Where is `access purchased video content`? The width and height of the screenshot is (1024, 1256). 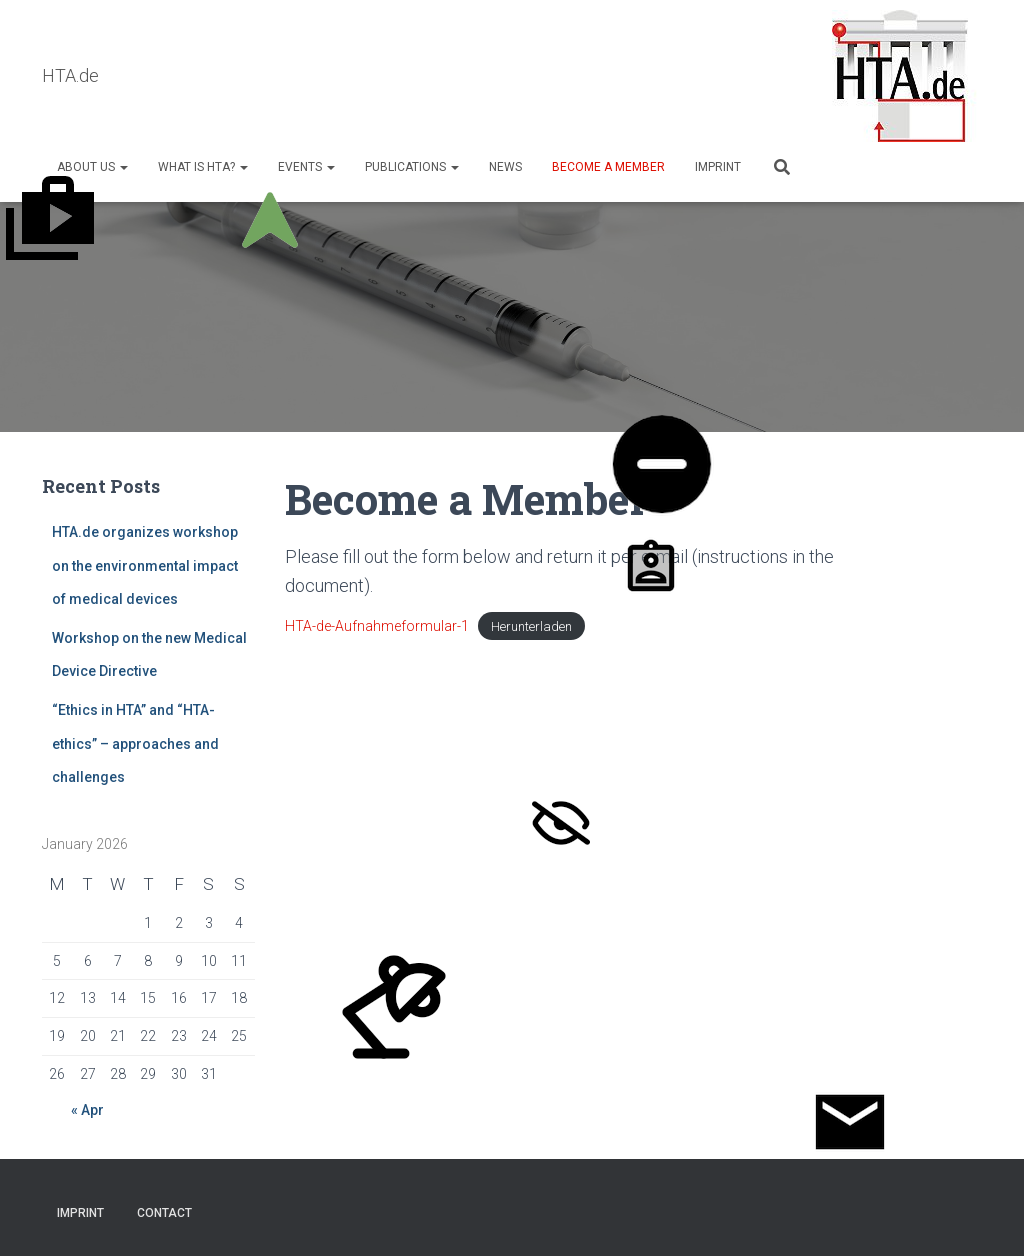
access purchased video content is located at coordinates (50, 220).